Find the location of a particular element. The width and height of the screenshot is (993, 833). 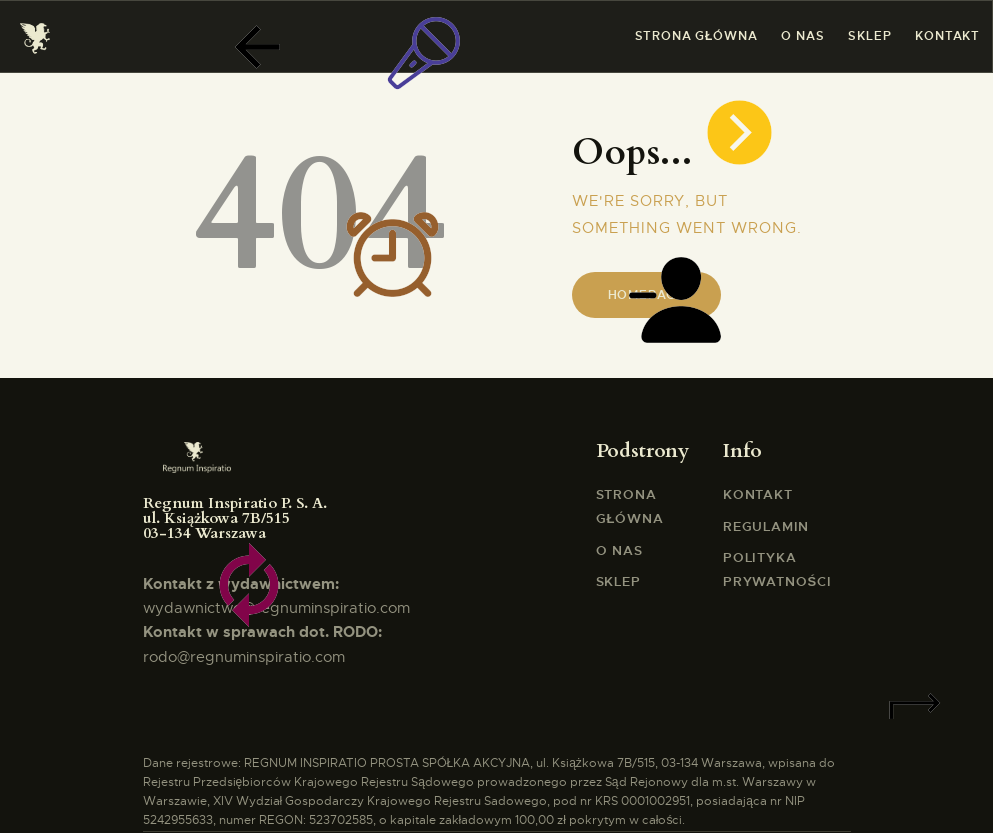

set or manage alarms is located at coordinates (392, 254).